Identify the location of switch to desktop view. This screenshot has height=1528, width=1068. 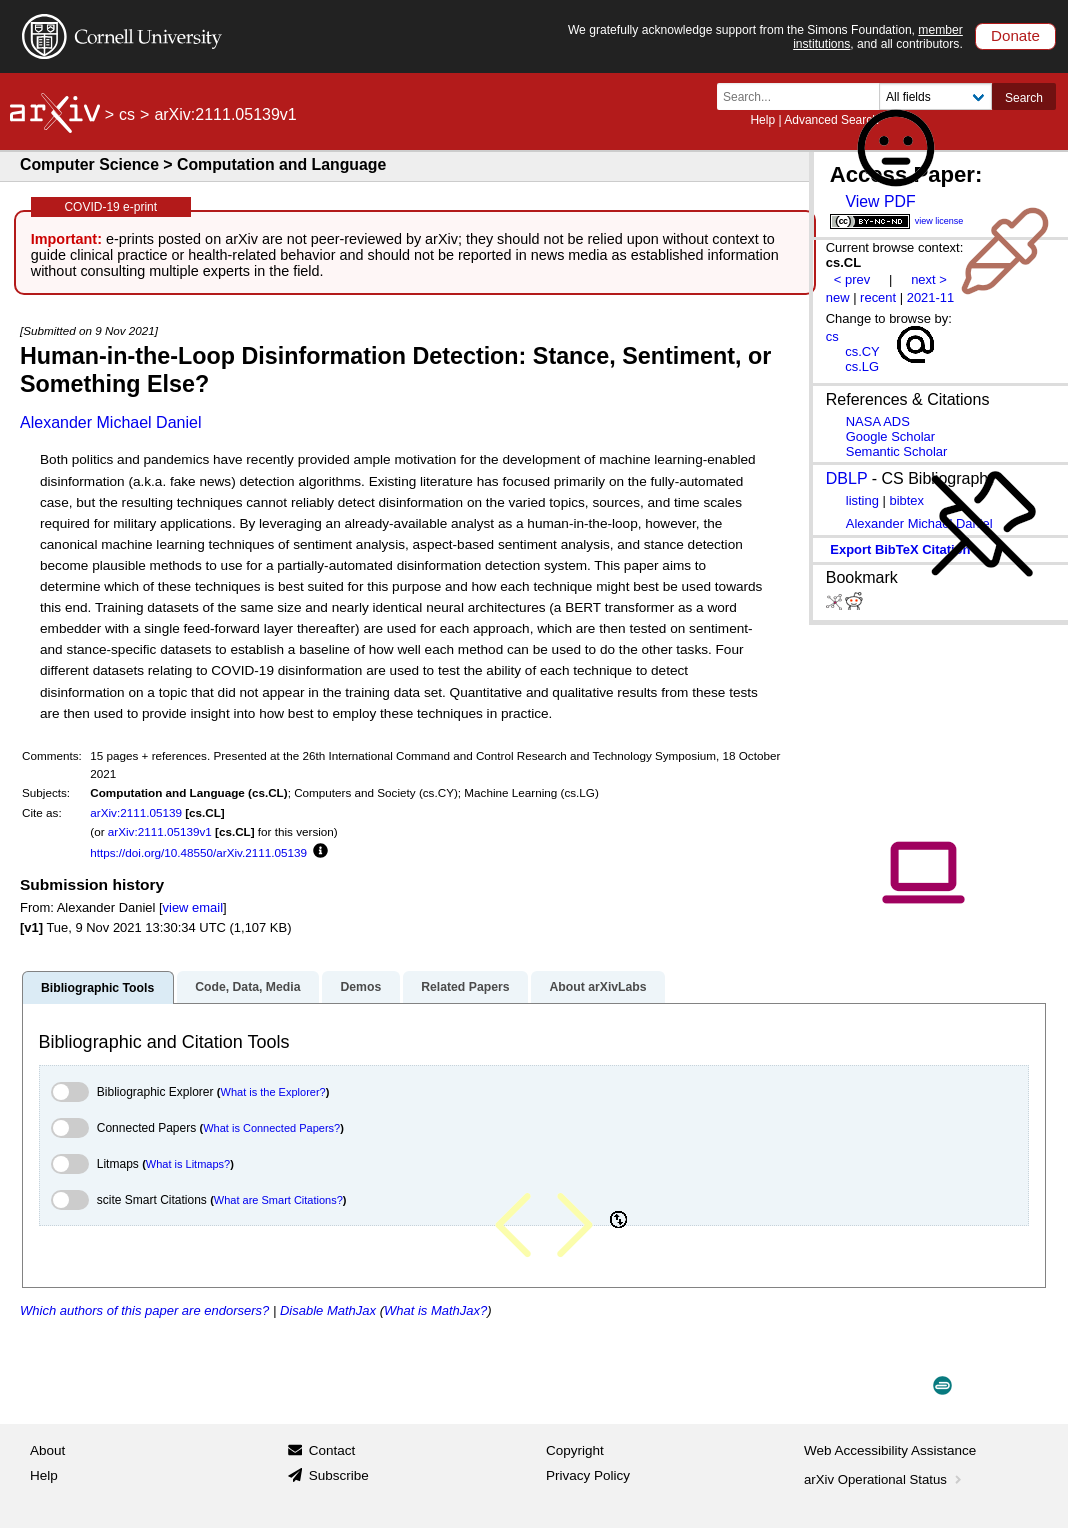
(923, 870).